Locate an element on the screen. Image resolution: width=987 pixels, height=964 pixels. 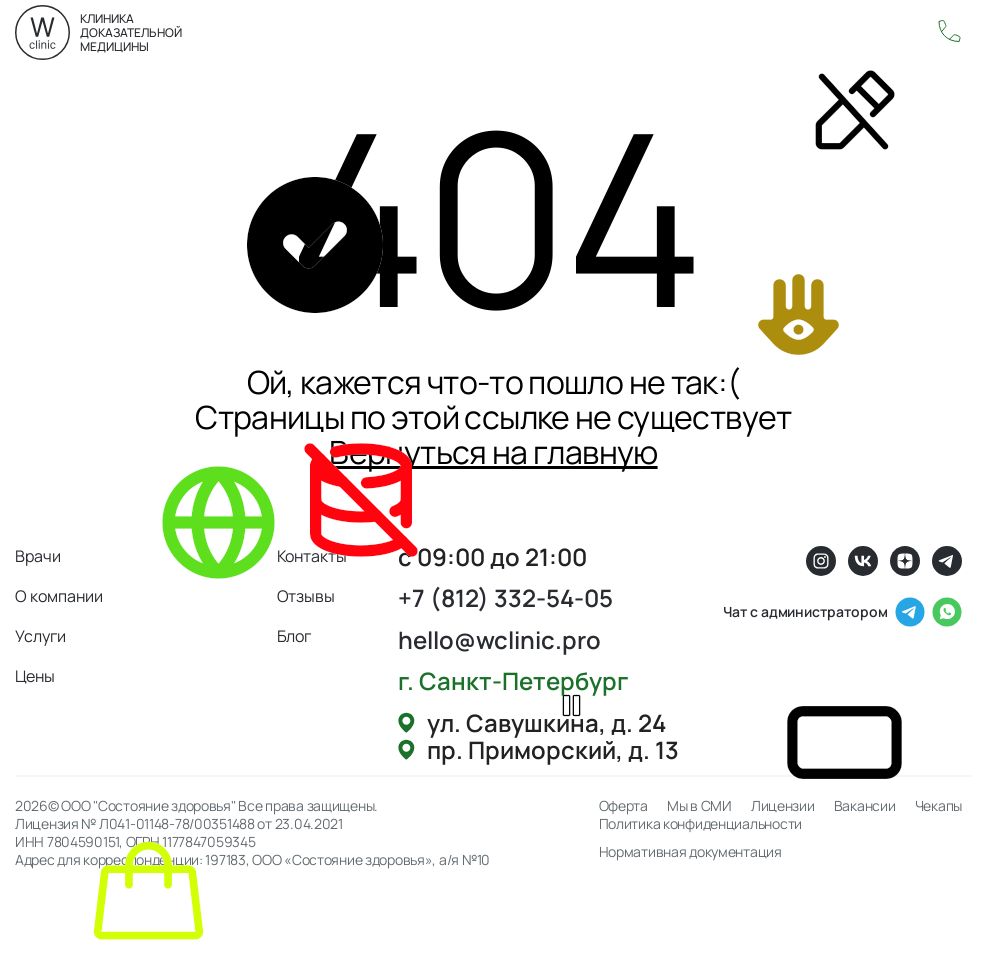
toggle to landscape orientation is located at coordinates (844, 742).